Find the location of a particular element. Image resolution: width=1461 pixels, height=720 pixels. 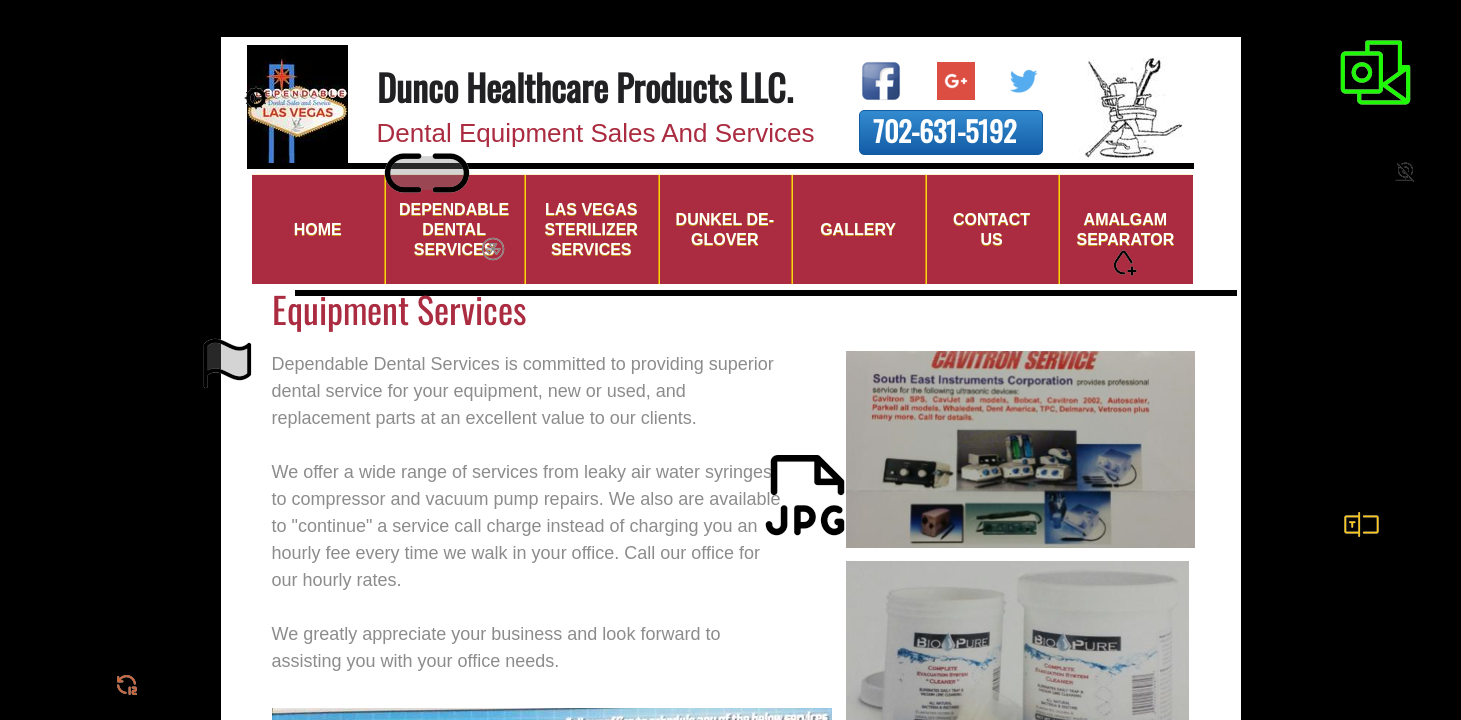

enter or edit text in a text field is located at coordinates (1361, 524).